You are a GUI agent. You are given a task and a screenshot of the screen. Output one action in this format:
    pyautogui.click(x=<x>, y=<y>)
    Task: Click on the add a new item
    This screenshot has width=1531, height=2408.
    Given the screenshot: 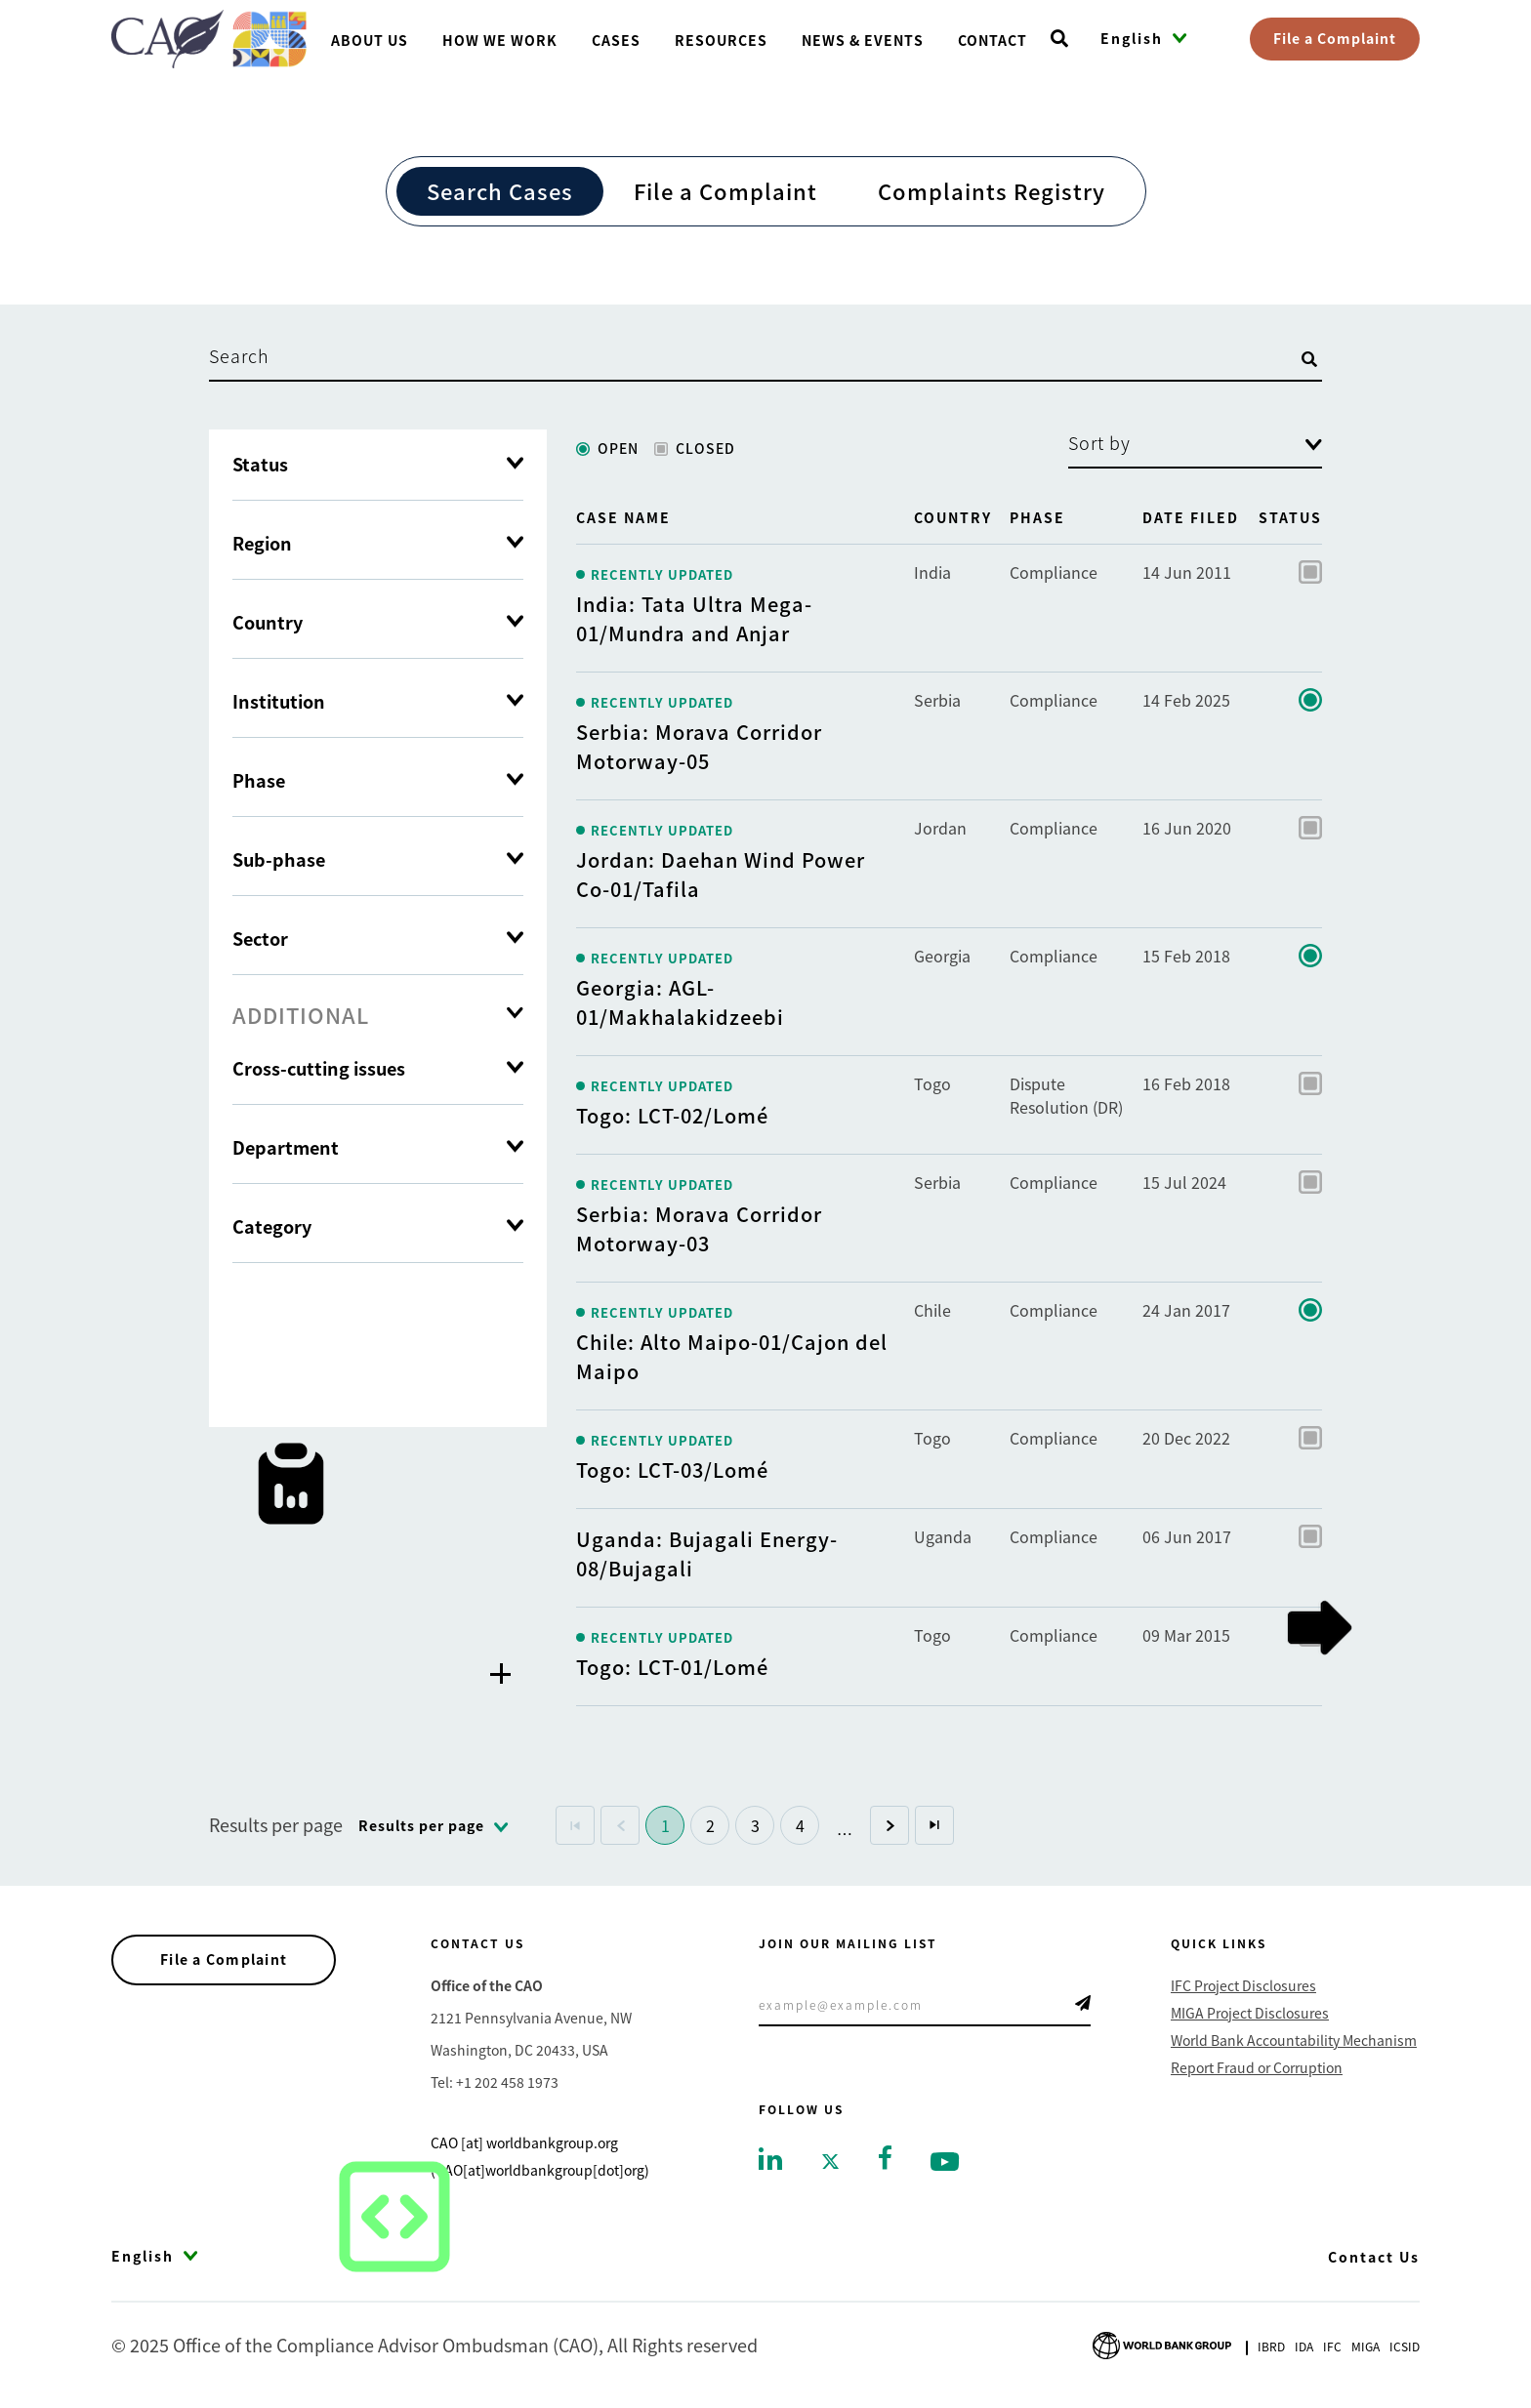 What is the action you would take?
    pyautogui.click(x=501, y=1674)
    